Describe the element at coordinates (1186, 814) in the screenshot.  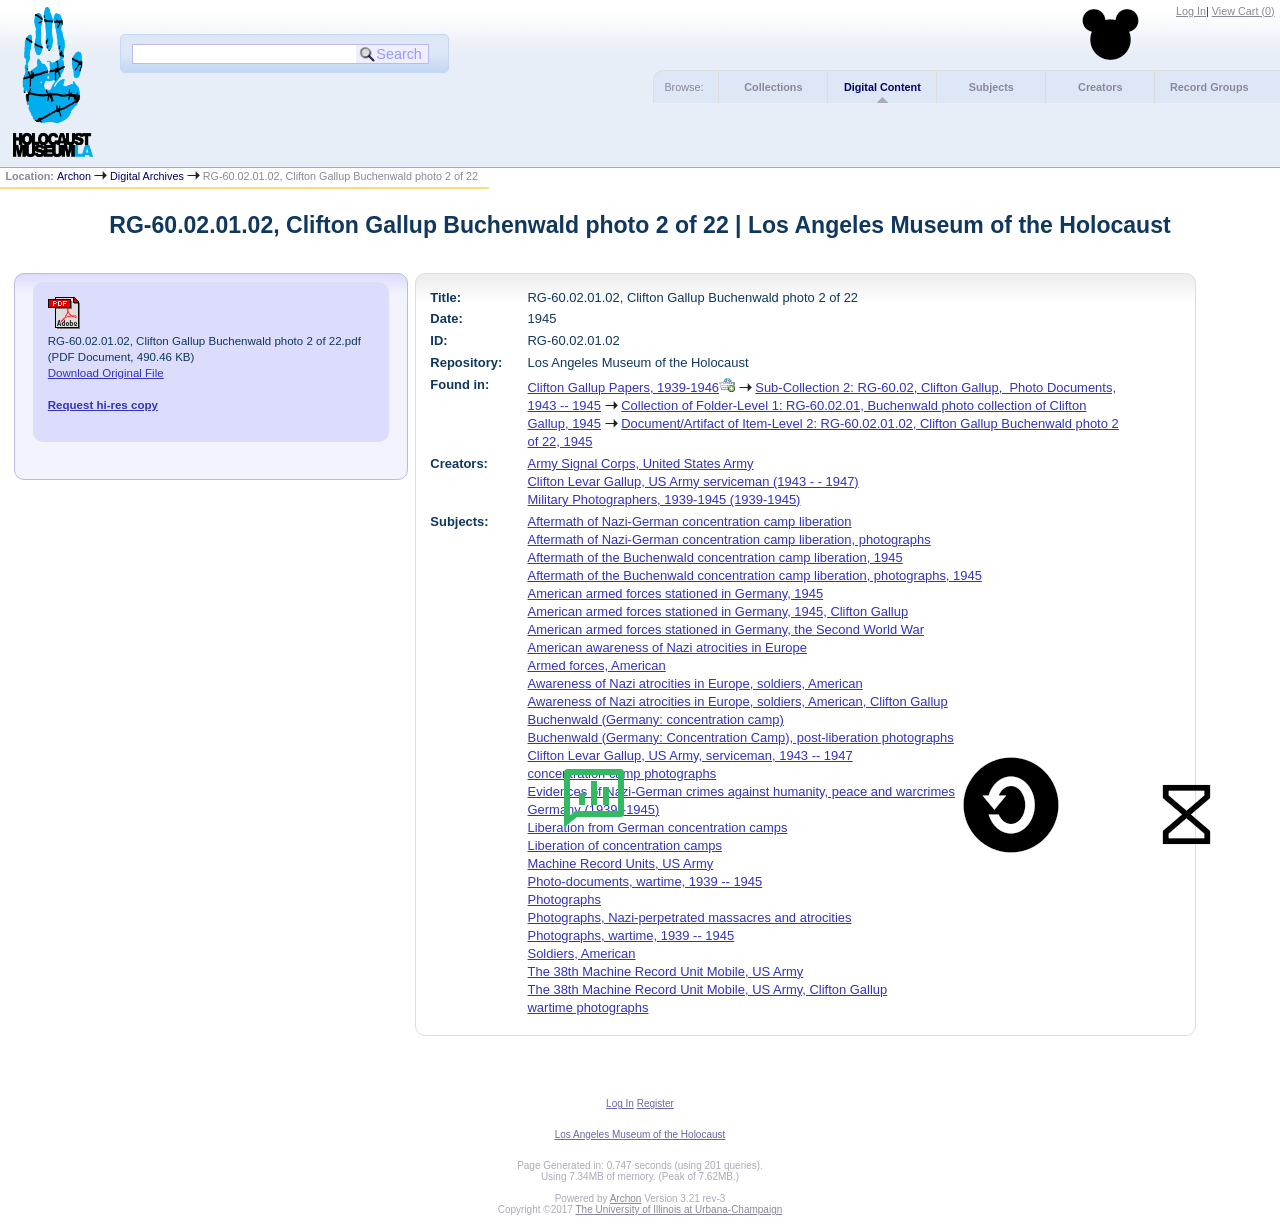
I see `indicates a process is in progress or loading` at that location.